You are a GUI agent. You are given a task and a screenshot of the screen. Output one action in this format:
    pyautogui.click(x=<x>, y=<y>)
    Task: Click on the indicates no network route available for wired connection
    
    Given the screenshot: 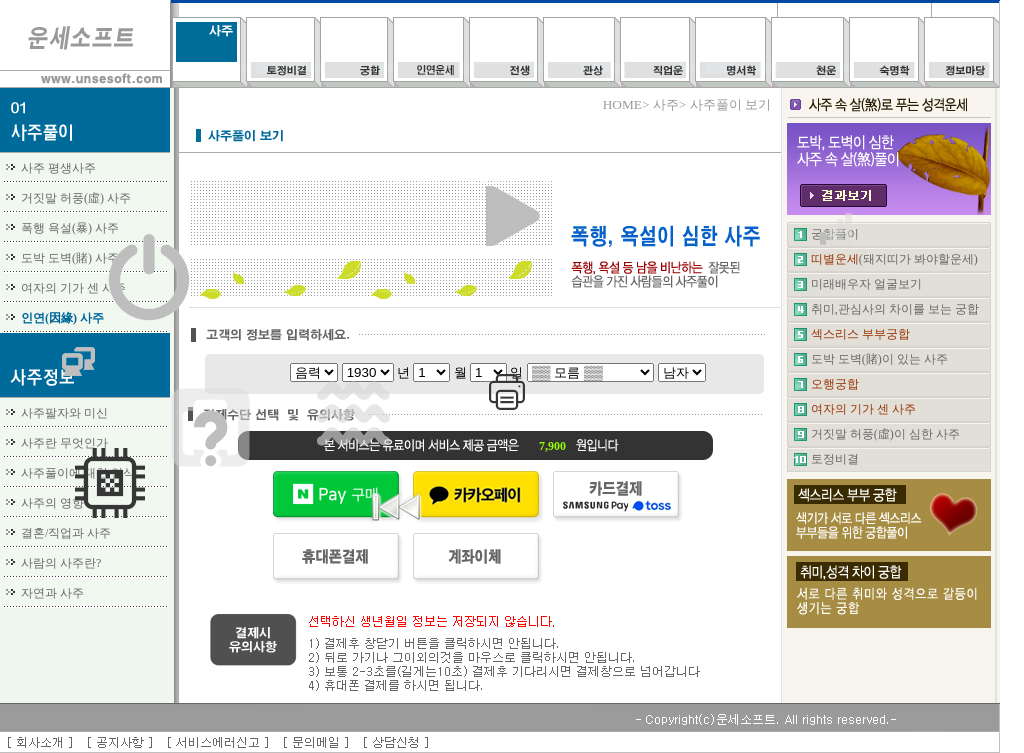 What is the action you would take?
    pyautogui.click(x=210, y=427)
    